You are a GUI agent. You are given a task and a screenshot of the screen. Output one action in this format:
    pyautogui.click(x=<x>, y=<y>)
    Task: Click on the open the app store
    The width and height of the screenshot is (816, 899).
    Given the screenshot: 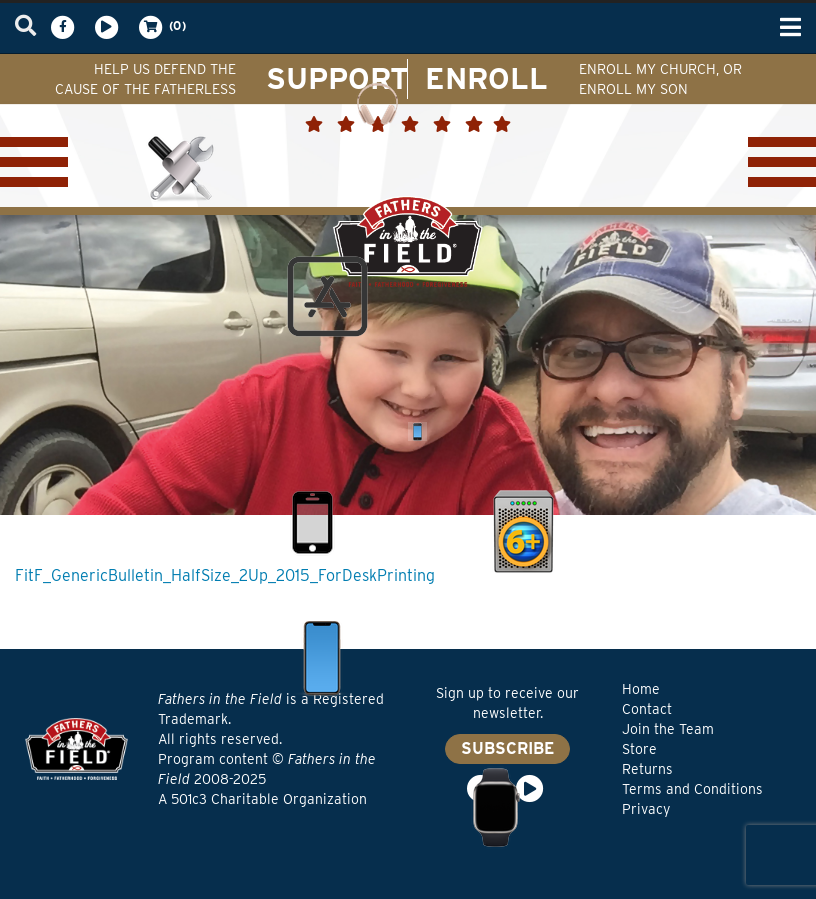 What is the action you would take?
    pyautogui.click(x=327, y=296)
    